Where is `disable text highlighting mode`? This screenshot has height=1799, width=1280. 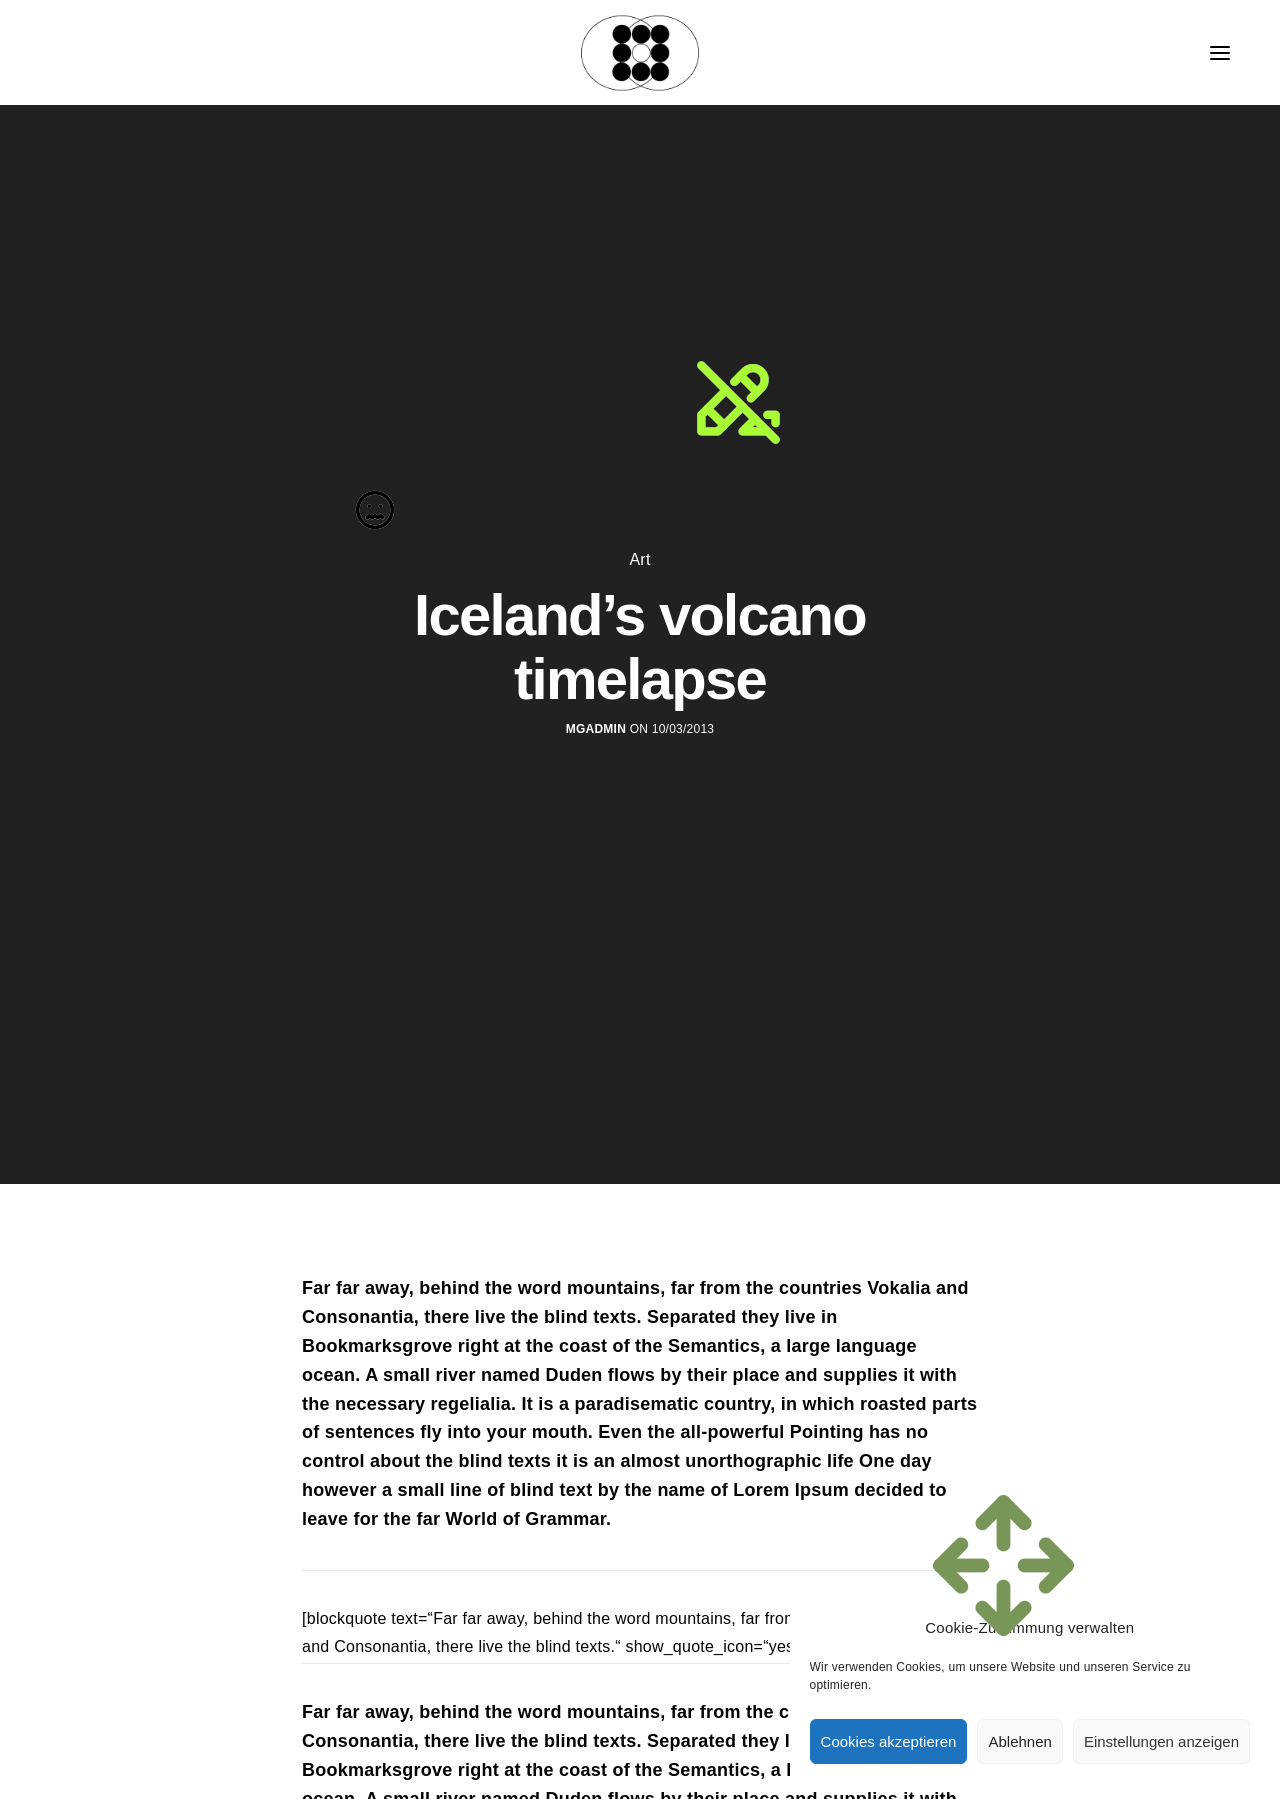
disable text highlighting mode is located at coordinates (738, 402).